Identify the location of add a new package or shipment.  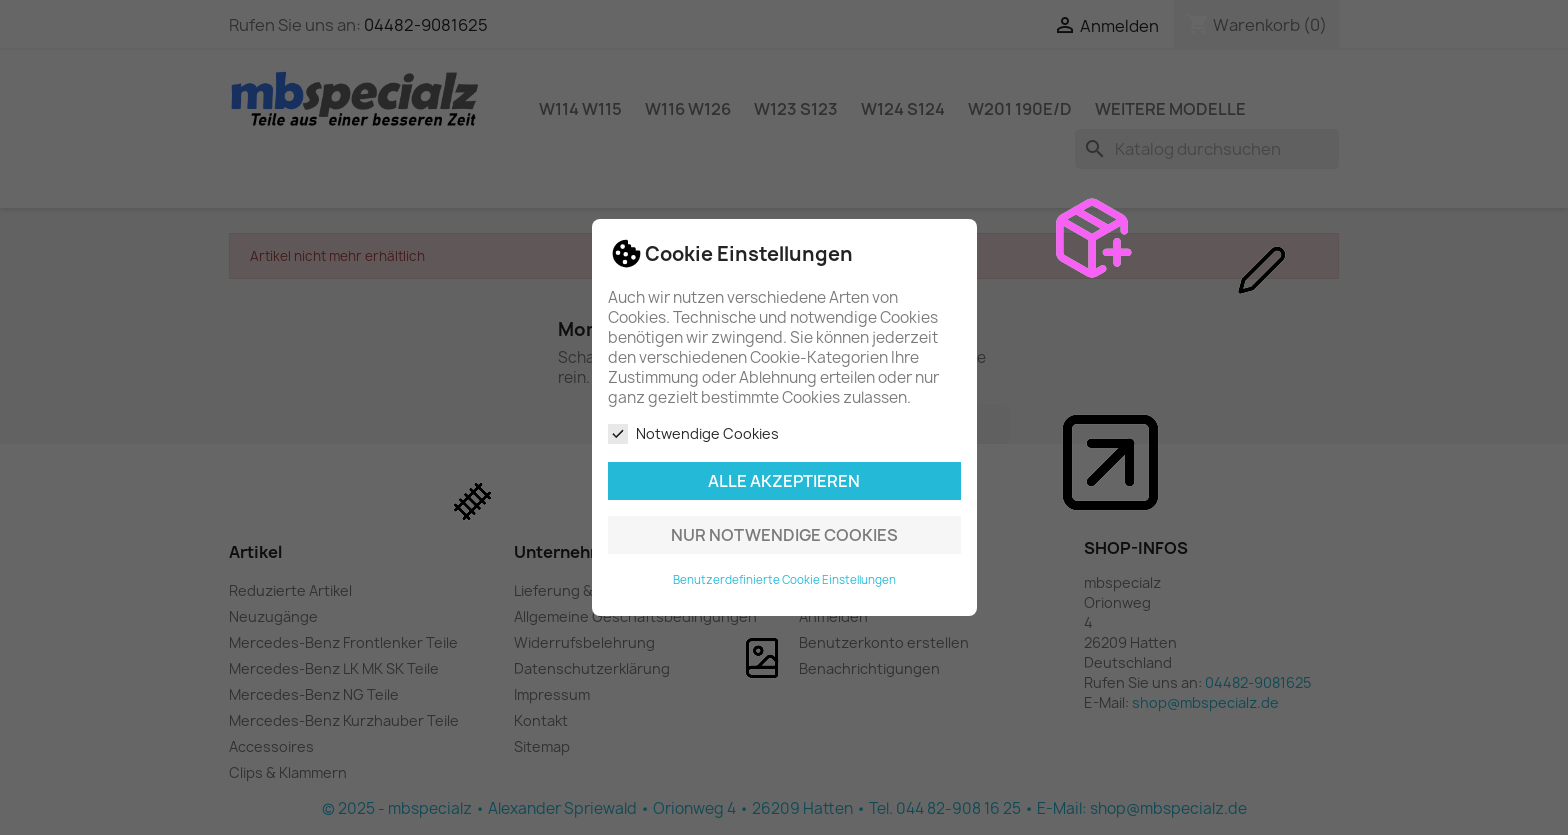
(1092, 238).